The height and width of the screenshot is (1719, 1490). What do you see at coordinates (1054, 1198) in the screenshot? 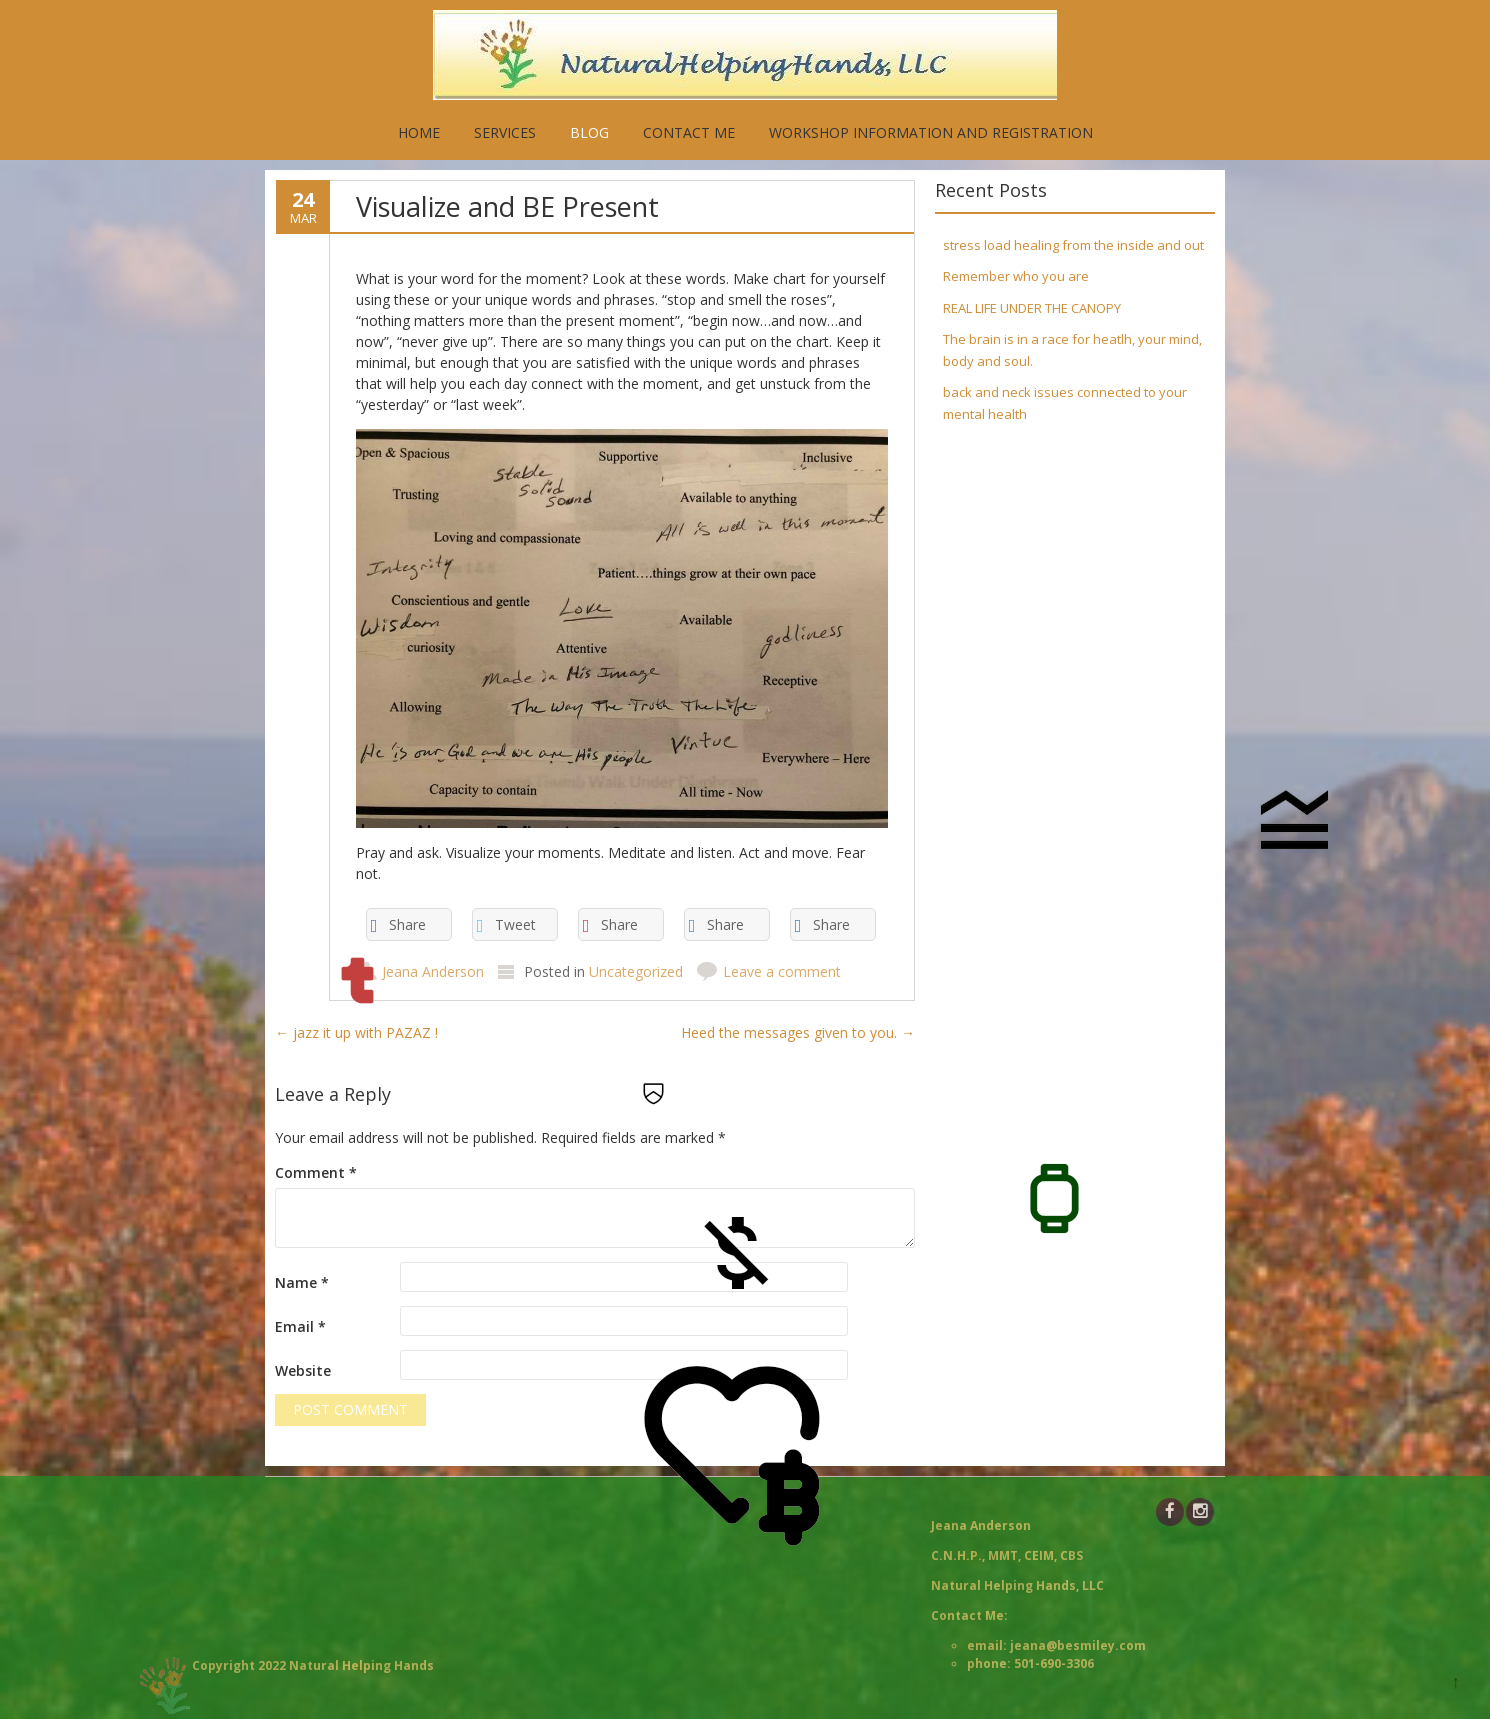
I see `access smartwatch settings` at bounding box center [1054, 1198].